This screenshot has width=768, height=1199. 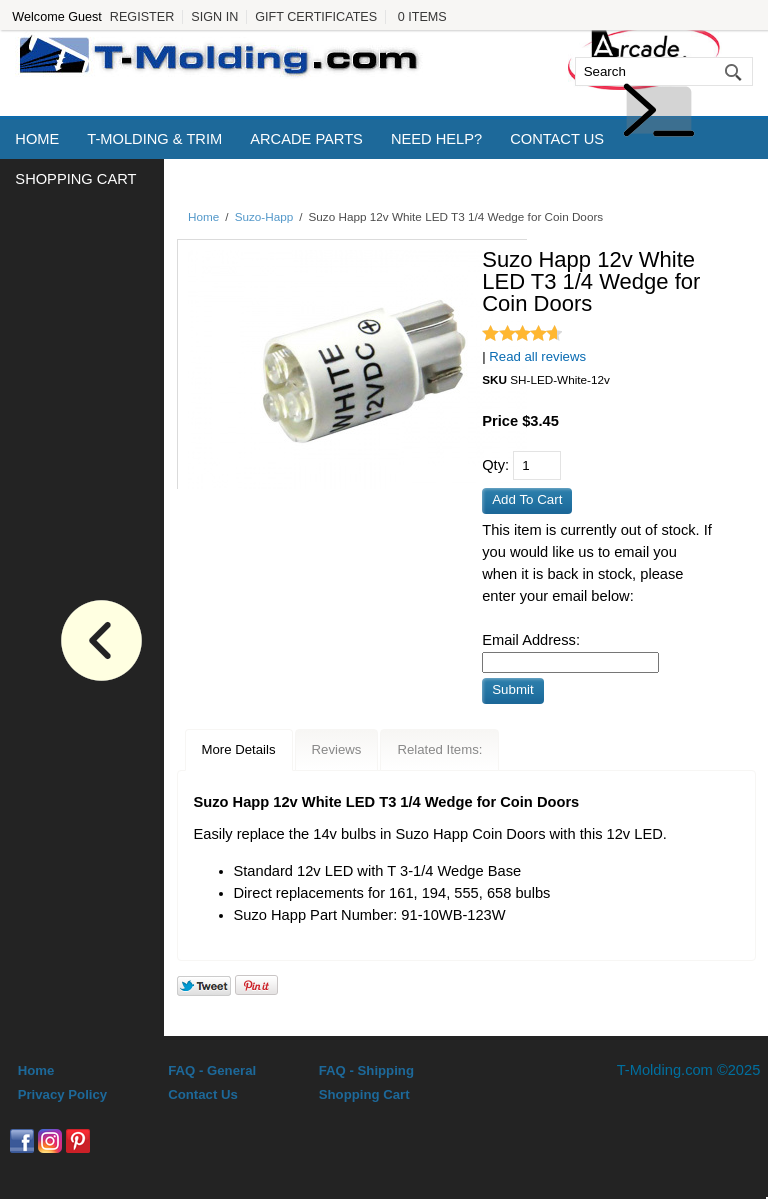 What do you see at coordinates (659, 110) in the screenshot?
I see `open the command line terminal` at bounding box center [659, 110].